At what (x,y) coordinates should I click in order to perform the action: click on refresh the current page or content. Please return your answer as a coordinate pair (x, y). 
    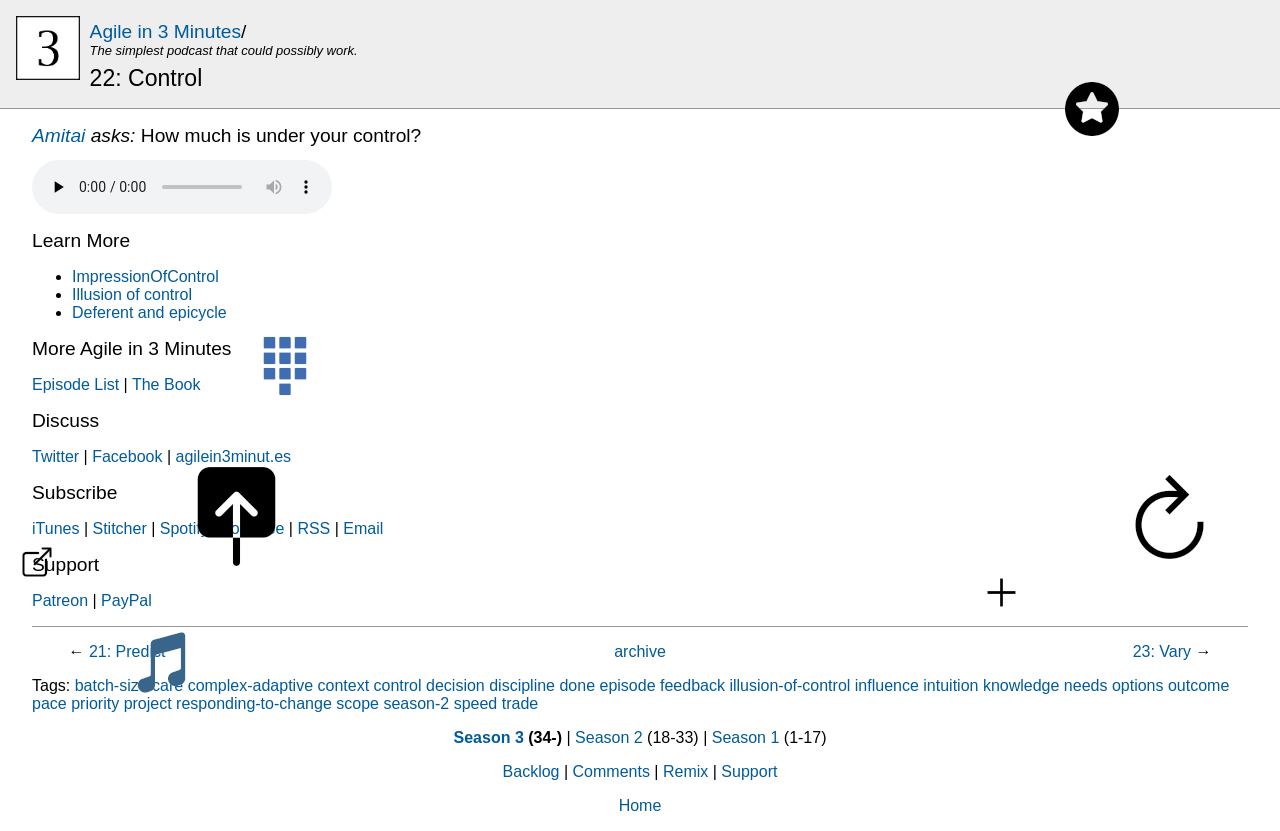
    Looking at the image, I should click on (1169, 517).